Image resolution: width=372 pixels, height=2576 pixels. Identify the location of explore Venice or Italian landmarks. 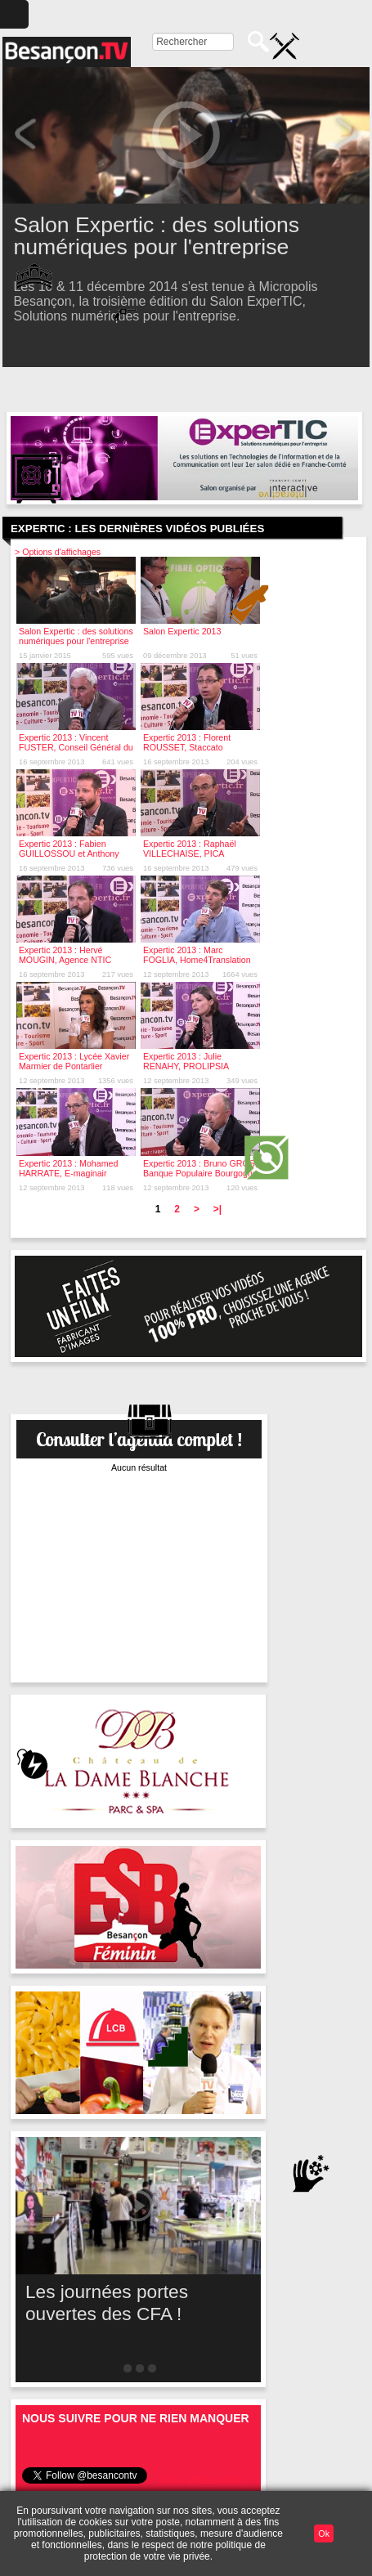
(34, 280).